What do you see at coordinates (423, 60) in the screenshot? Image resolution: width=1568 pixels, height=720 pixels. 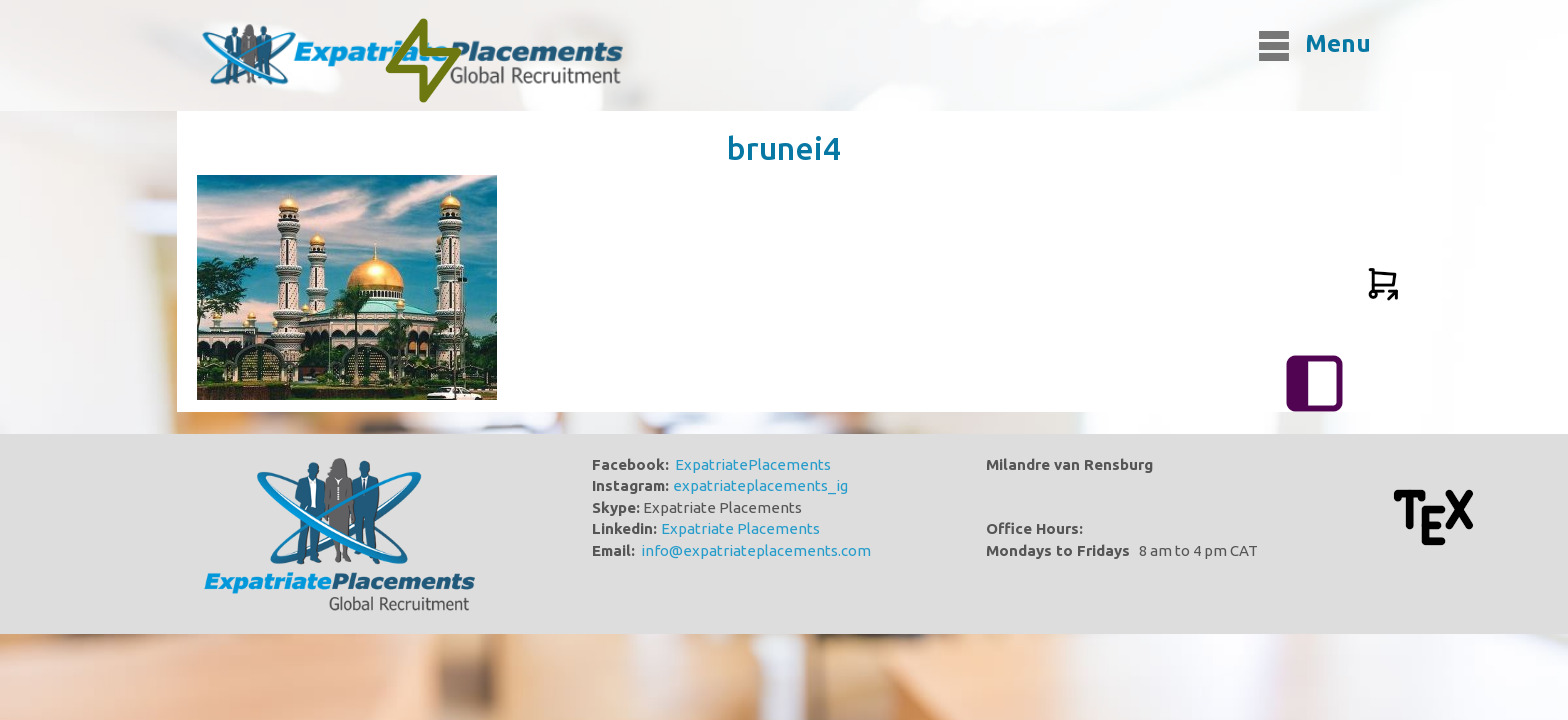 I see `supabase logo - open source database platform` at bounding box center [423, 60].